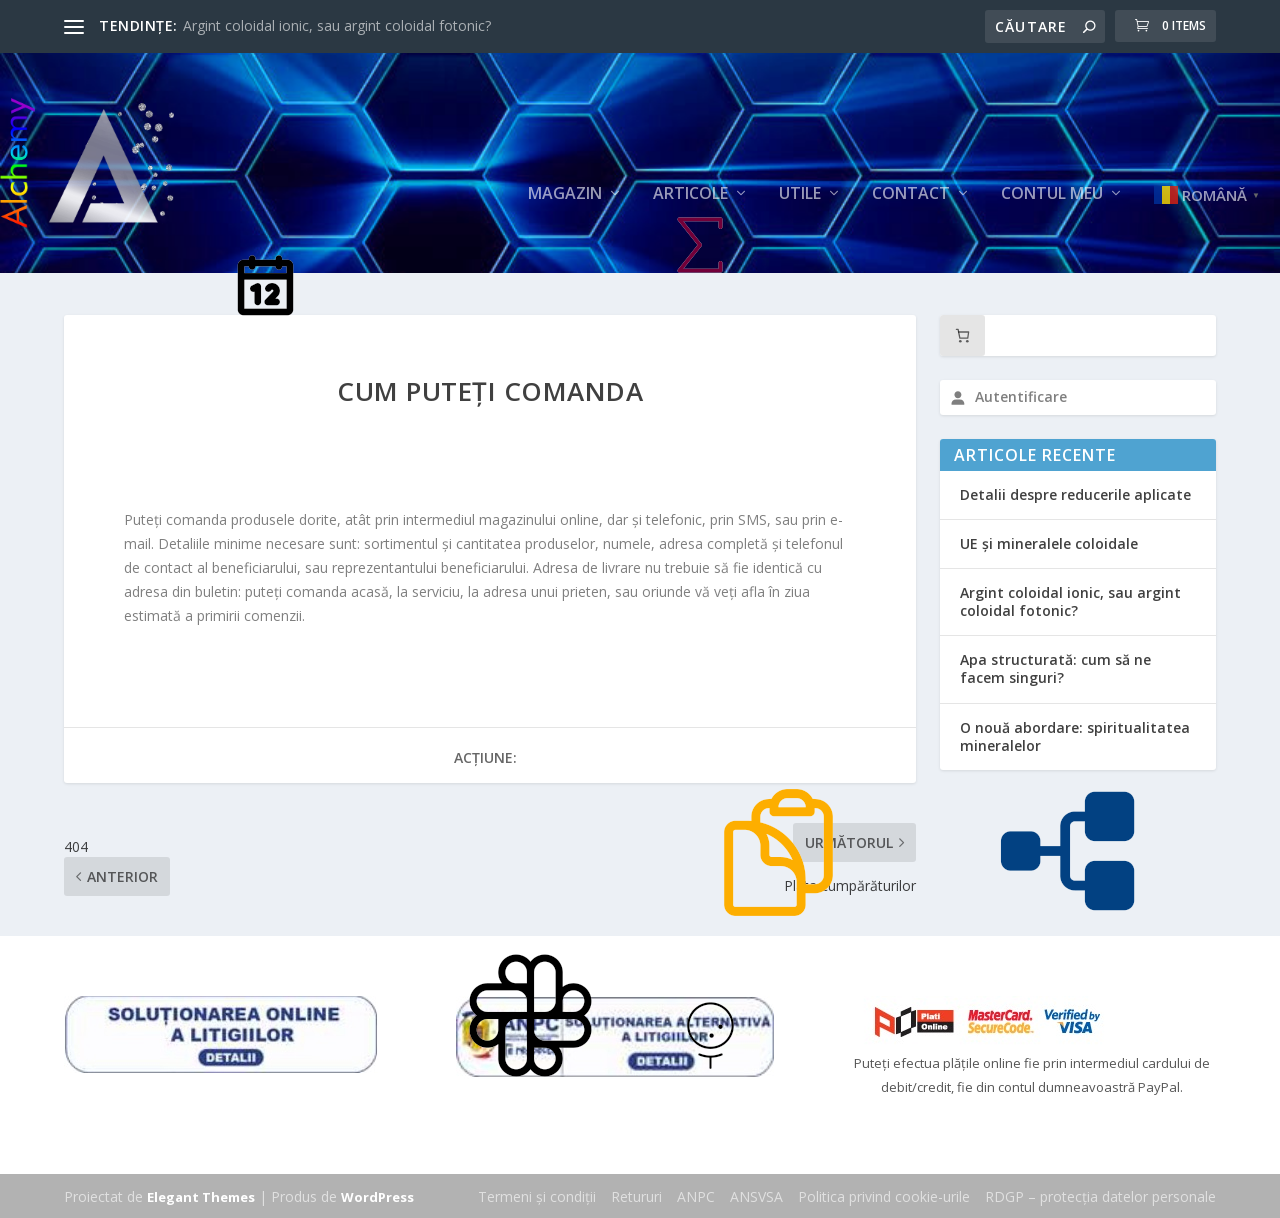  Describe the element at coordinates (265, 287) in the screenshot. I see `view calendar or scheduled events` at that location.